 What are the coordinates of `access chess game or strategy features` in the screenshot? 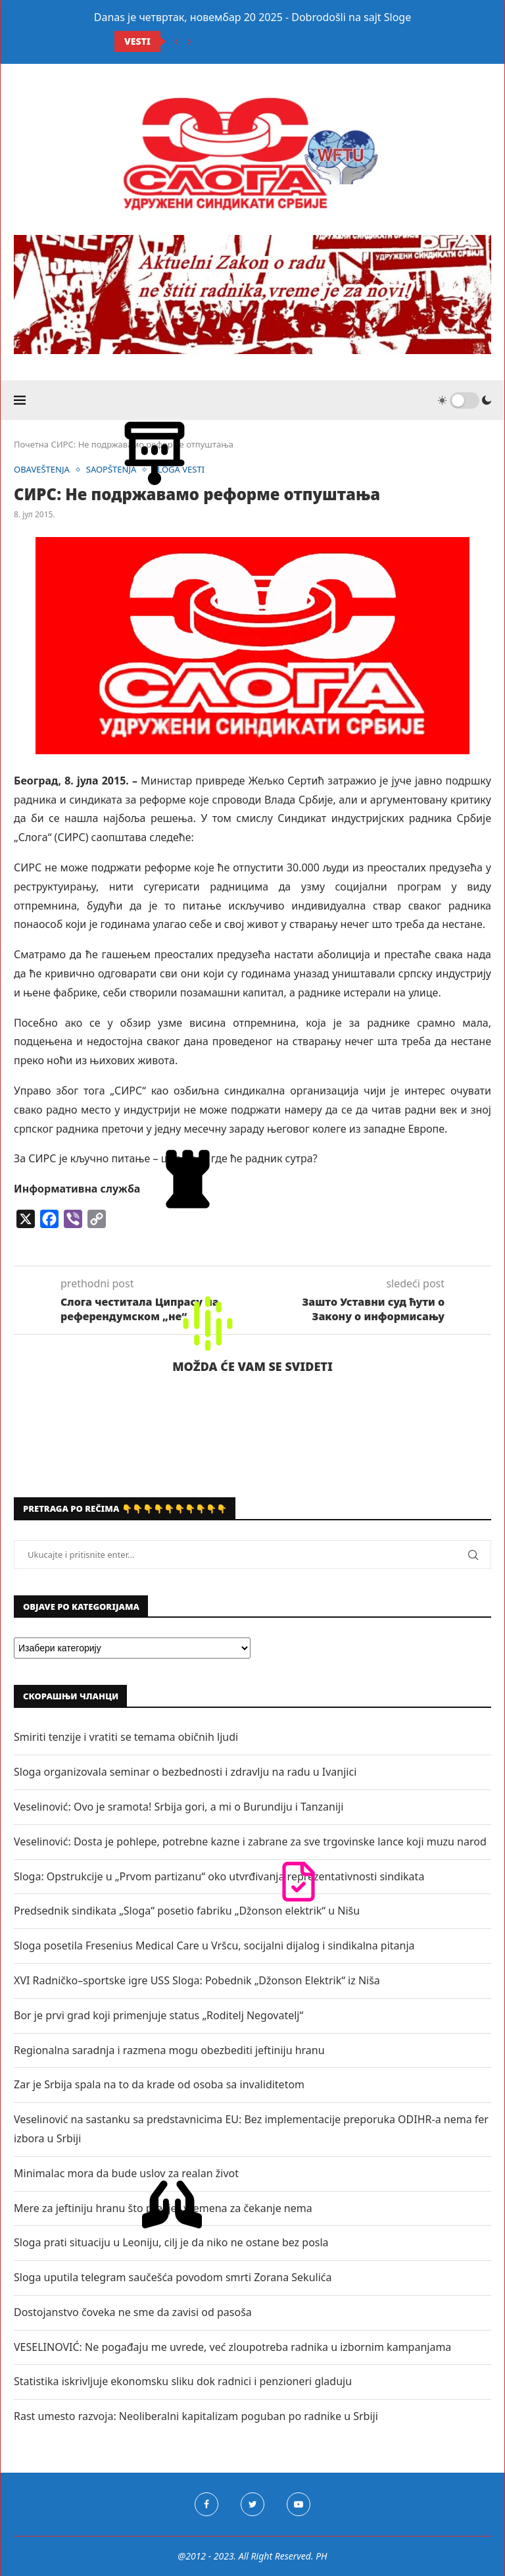 It's located at (187, 1179).